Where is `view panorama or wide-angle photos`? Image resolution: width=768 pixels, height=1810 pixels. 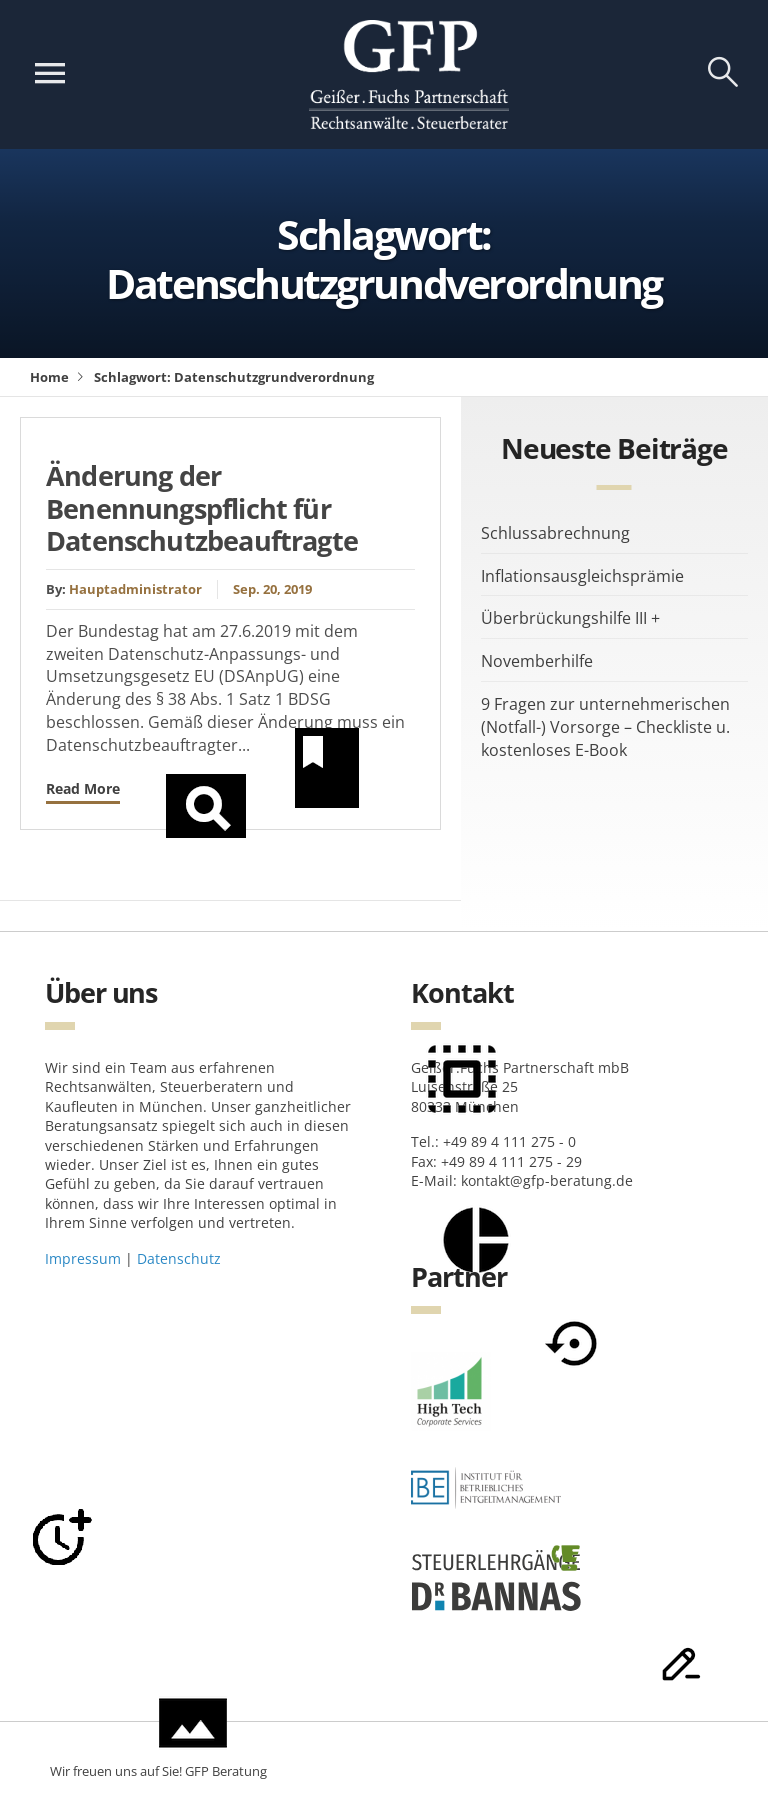 view panorama or wide-angle photos is located at coordinates (193, 1723).